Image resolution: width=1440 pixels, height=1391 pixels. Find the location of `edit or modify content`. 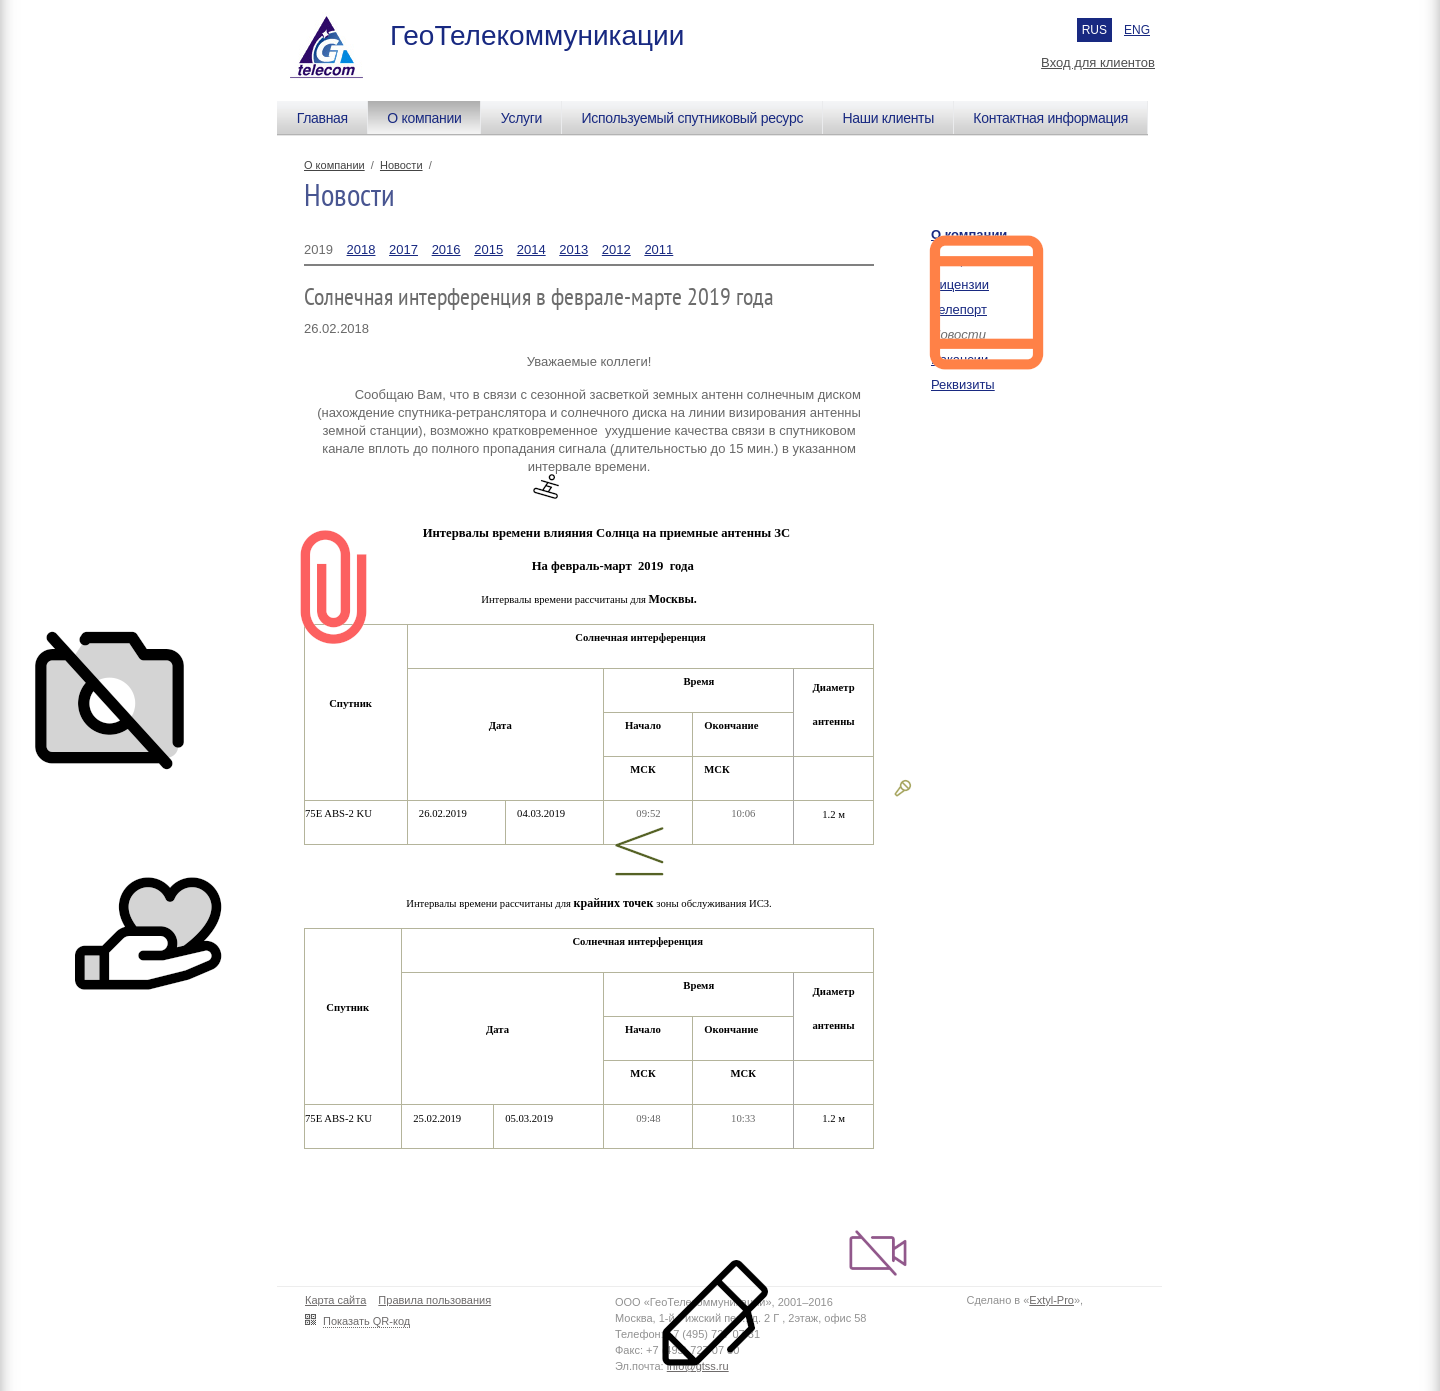

edit or modify content is located at coordinates (713, 1315).